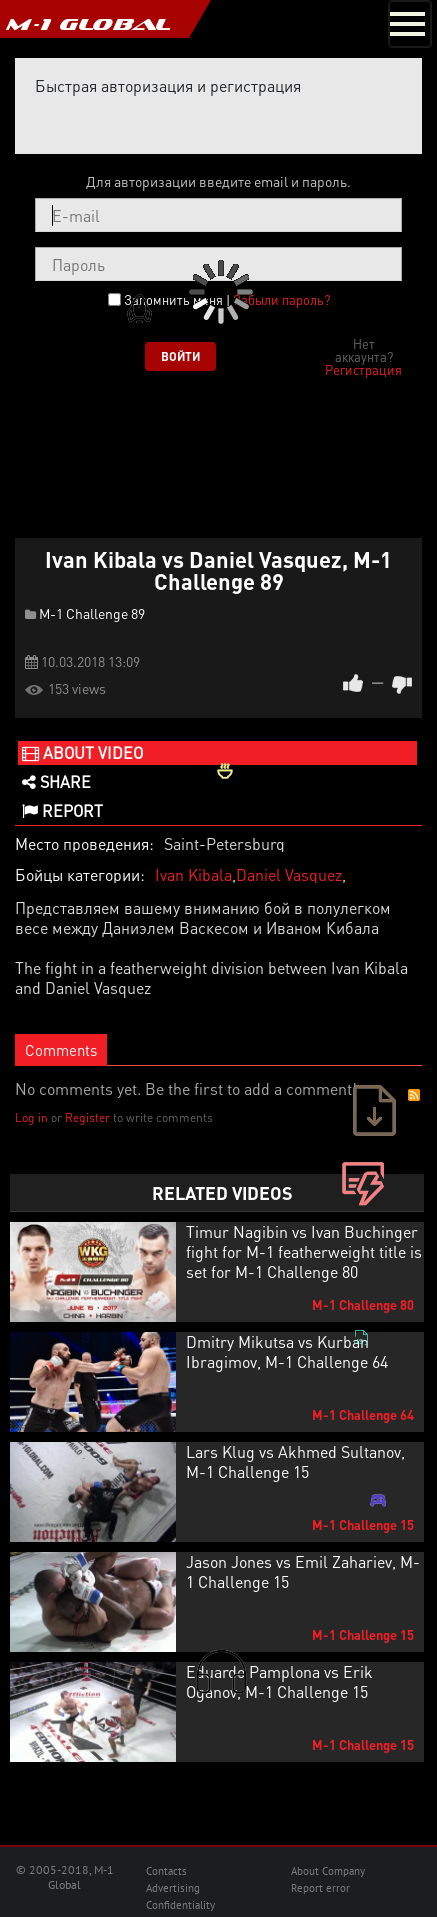 This screenshot has width=437, height=1917. What do you see at coordinates (221, 1674) in the screenshot?
I see `listen to audio or music` at bounding box center [221, 1674].